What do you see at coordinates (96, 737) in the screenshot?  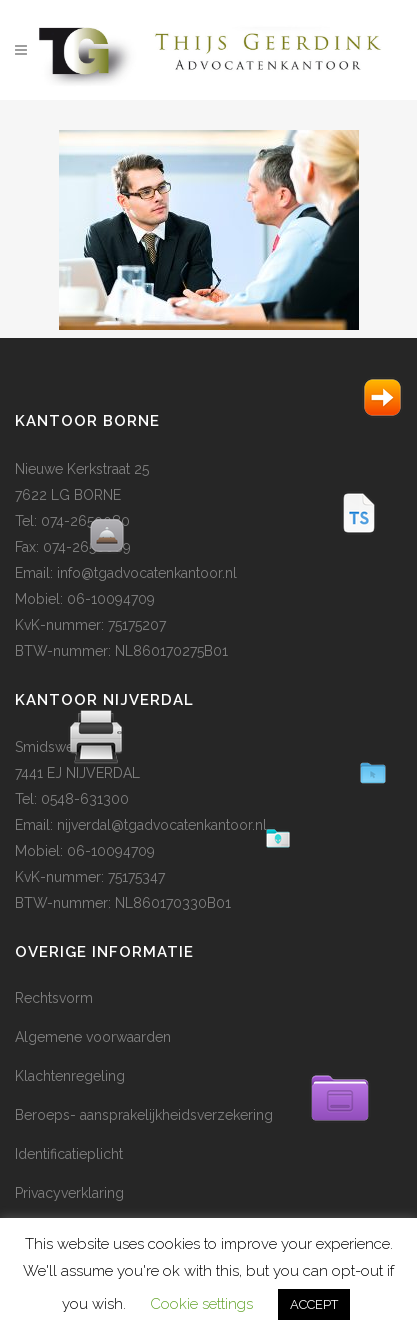 I see `access printer settings and preferences` at bounding box center [96, 737].